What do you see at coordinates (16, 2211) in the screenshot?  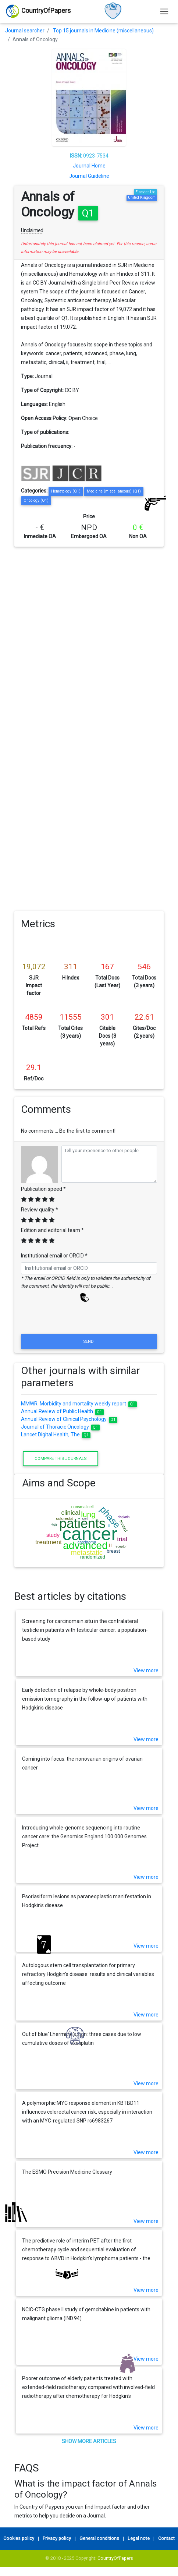 I see `access your library or book collection` at bounding box center [16, 2211].